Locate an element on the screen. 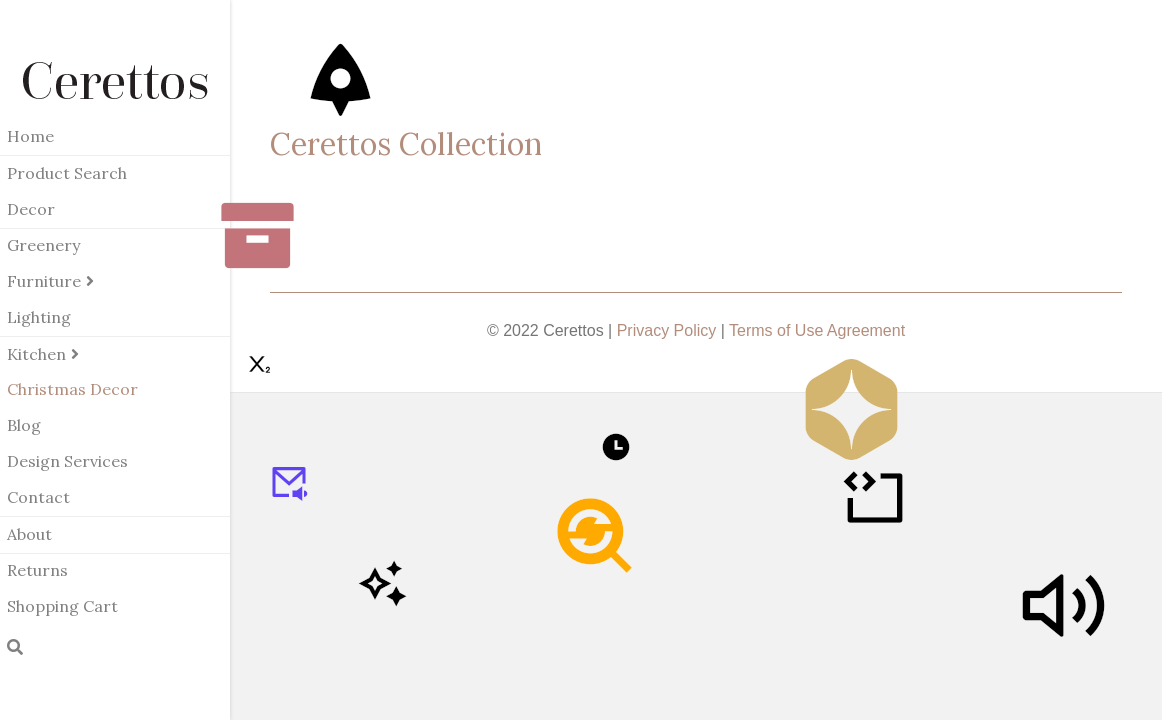 The image size is (1162, 720). increase audio volume is located at coordinates (1063, 605).